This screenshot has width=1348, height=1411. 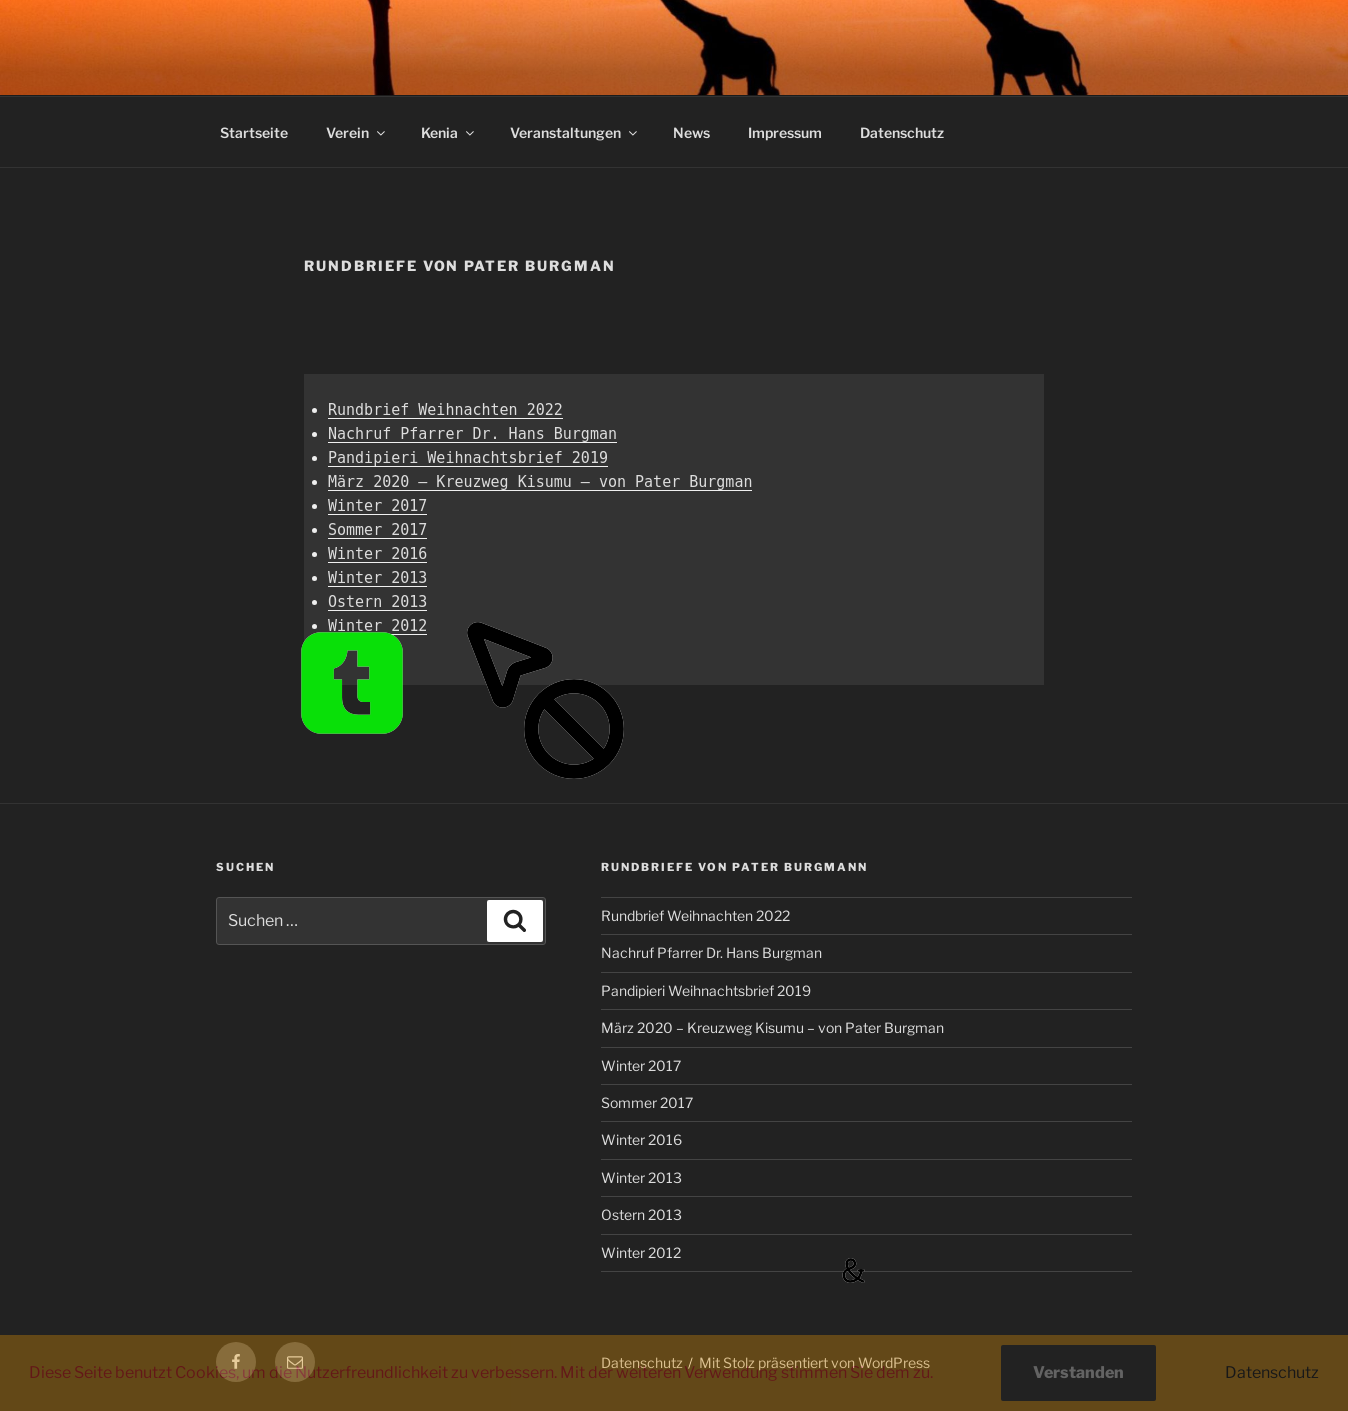 What do you see at coordinates (853, 1270) in the screenshot?
I see `insert an ampersand symbol or special character` at bounding box center [853, 1270].